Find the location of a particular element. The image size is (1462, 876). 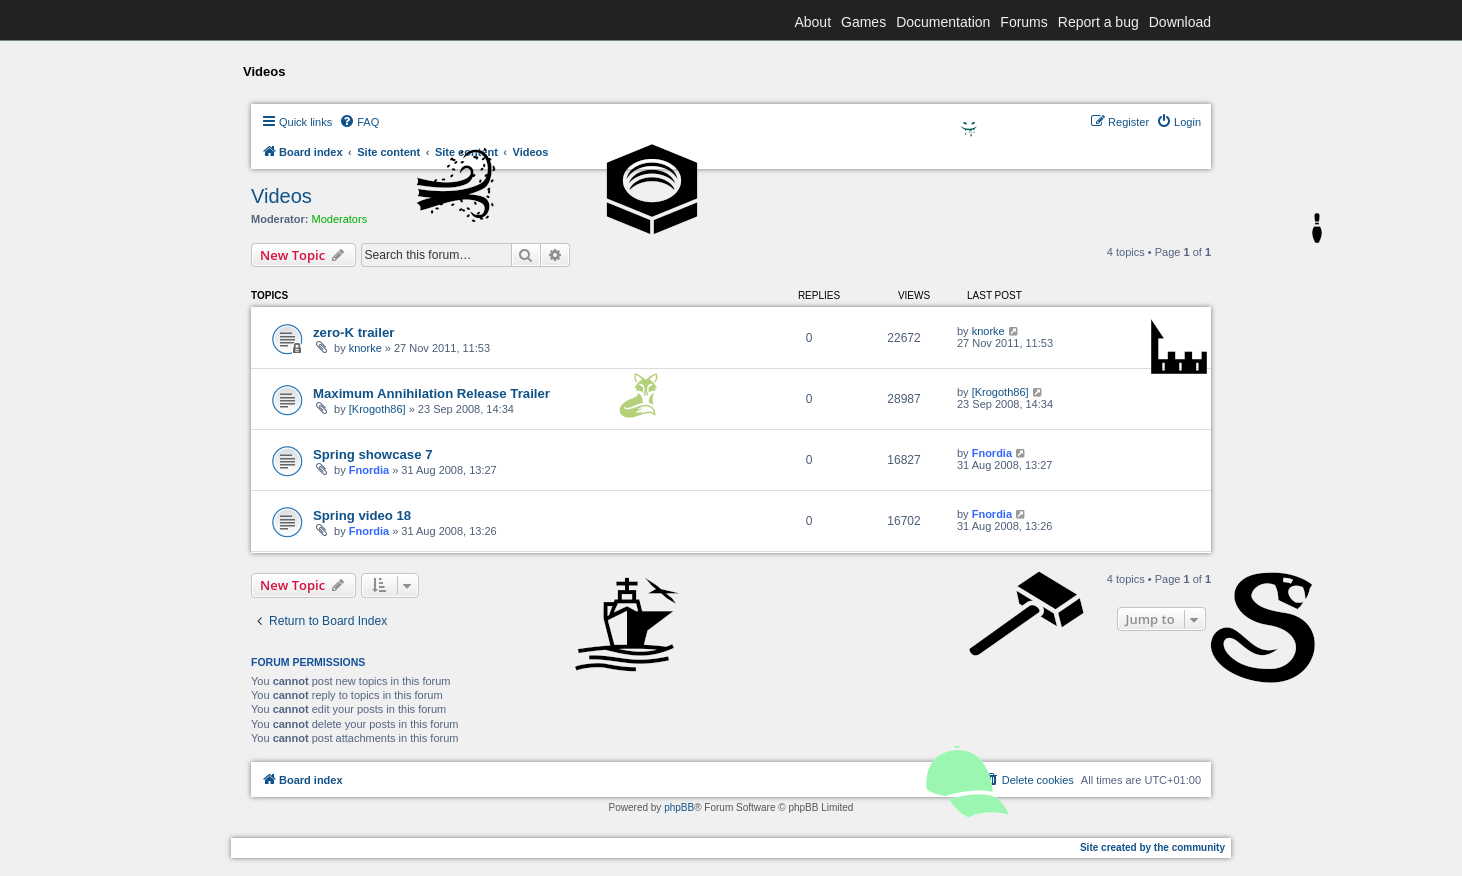

indicates a delicious or tempting item is located at coordinates (969, 129).